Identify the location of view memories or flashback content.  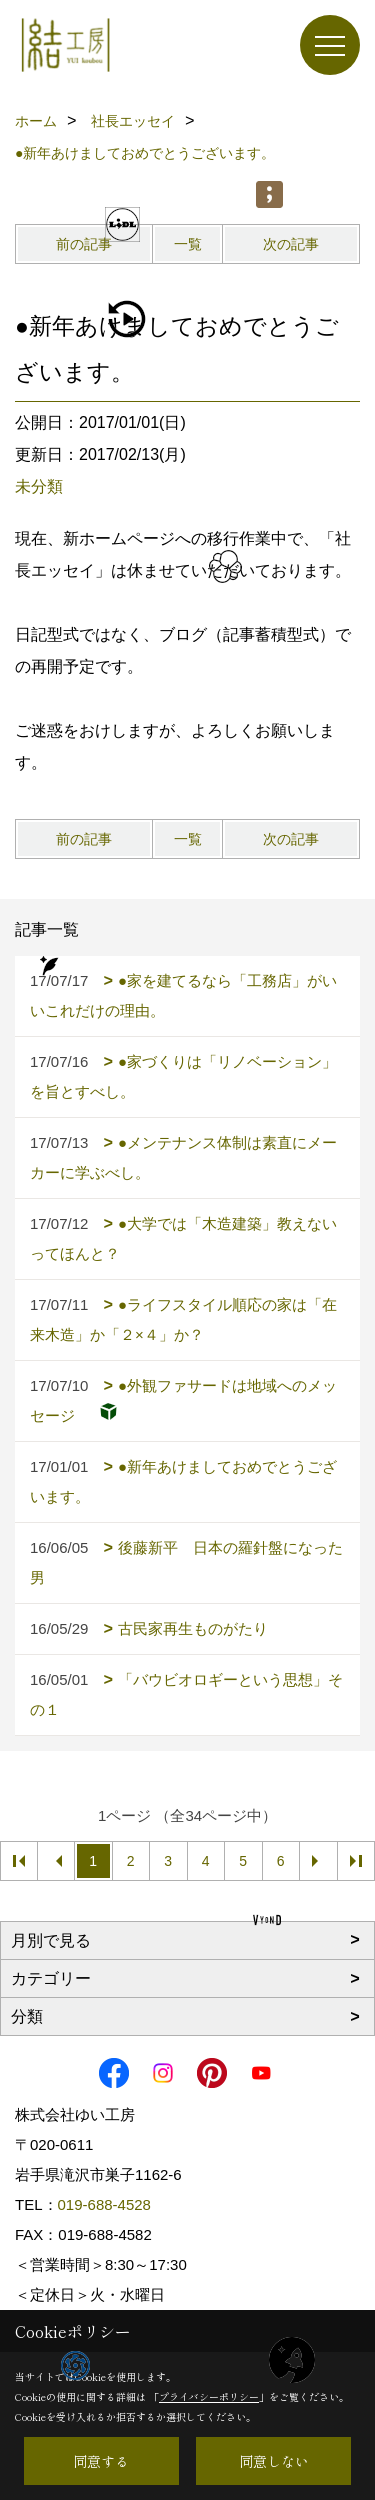
(127, 319).